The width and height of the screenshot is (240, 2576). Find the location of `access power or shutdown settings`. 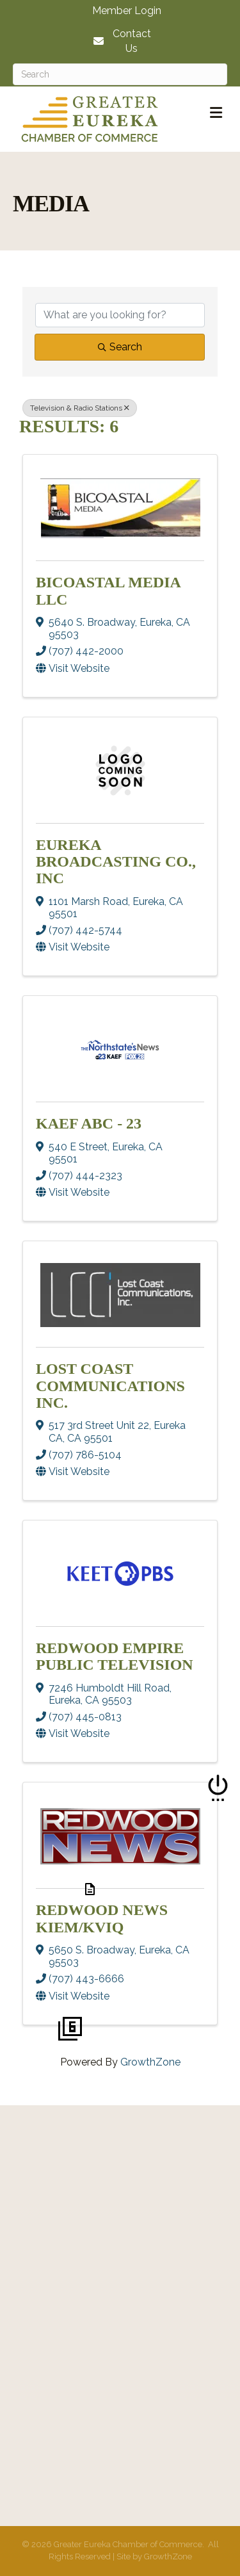

access power or shutdown settings is located at coordinates (218, 1786).